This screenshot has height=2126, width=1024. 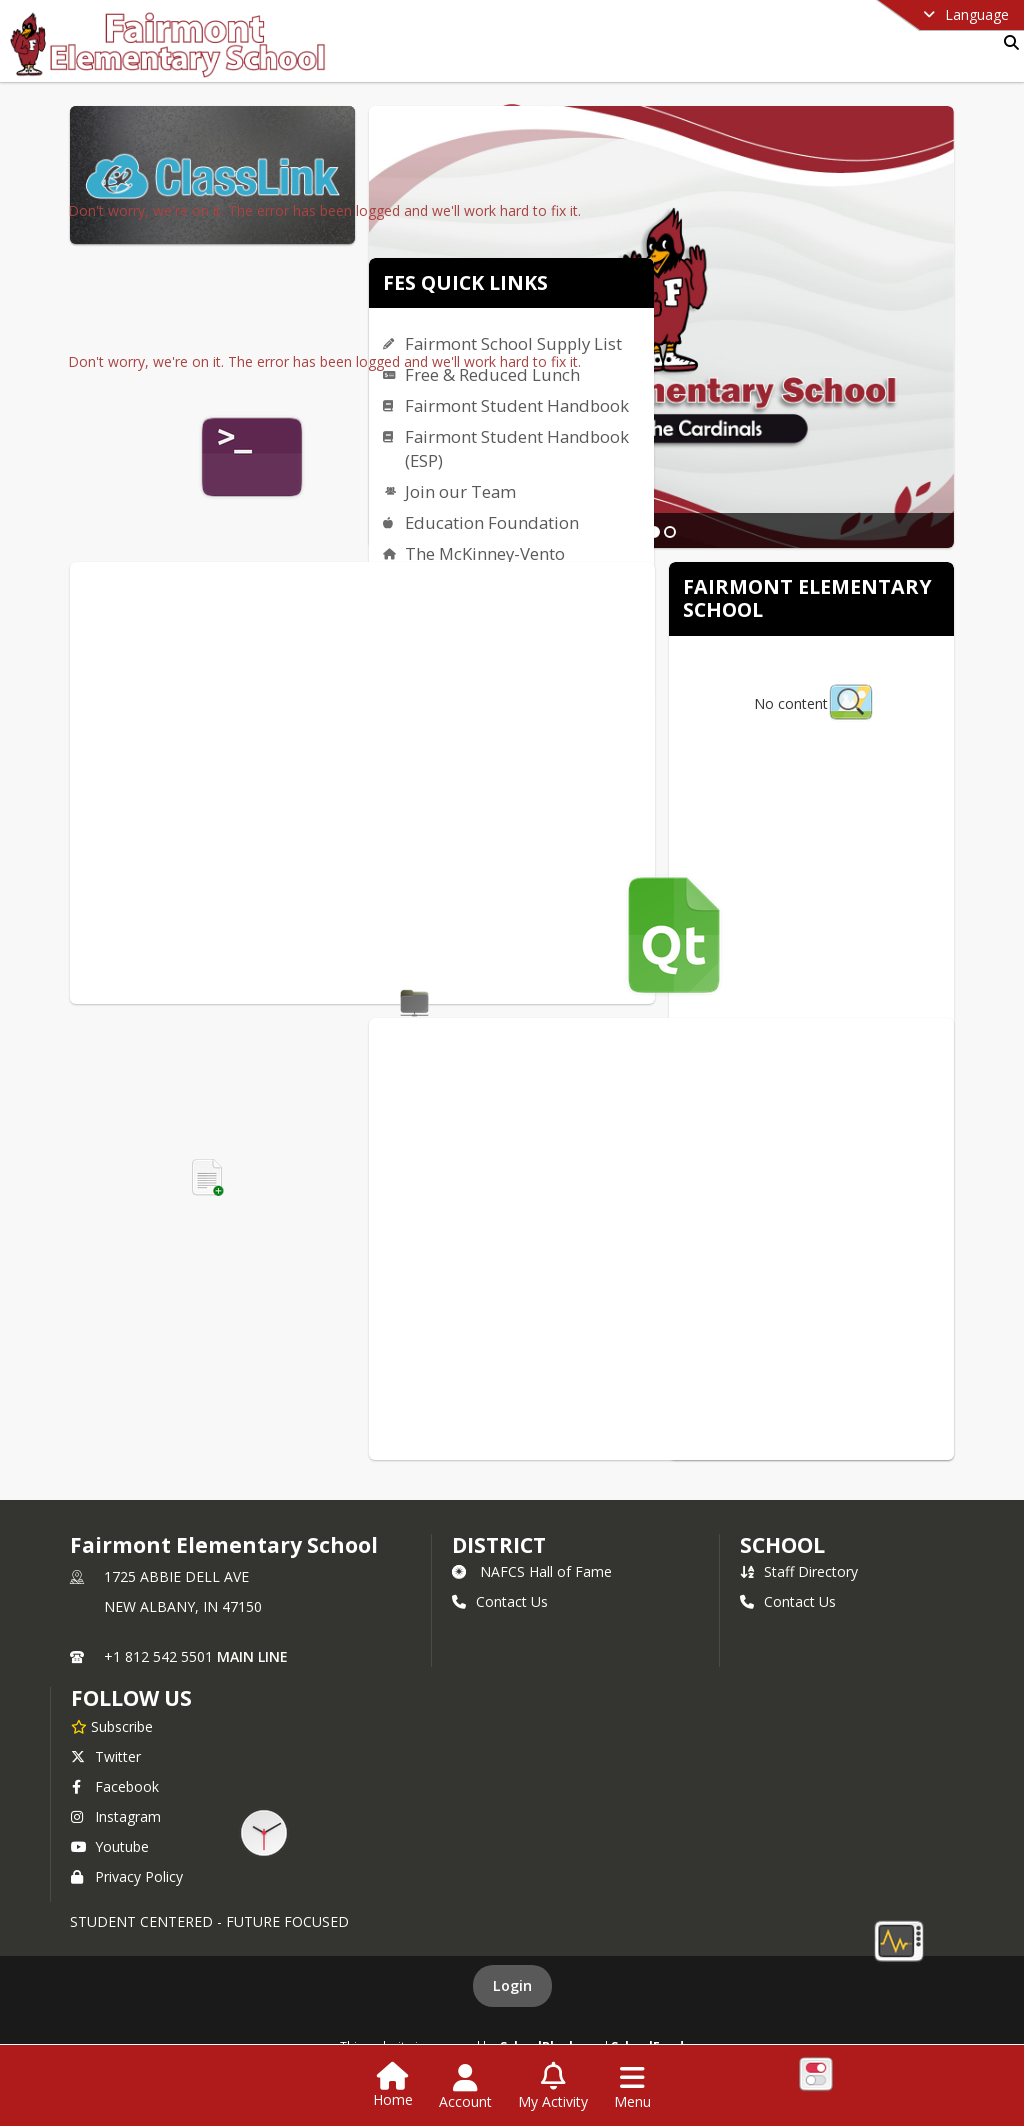 What do you see at coordinates (674, 935) in the screenshot?
I see `a QML source code file` at bounding box center [674, 935].